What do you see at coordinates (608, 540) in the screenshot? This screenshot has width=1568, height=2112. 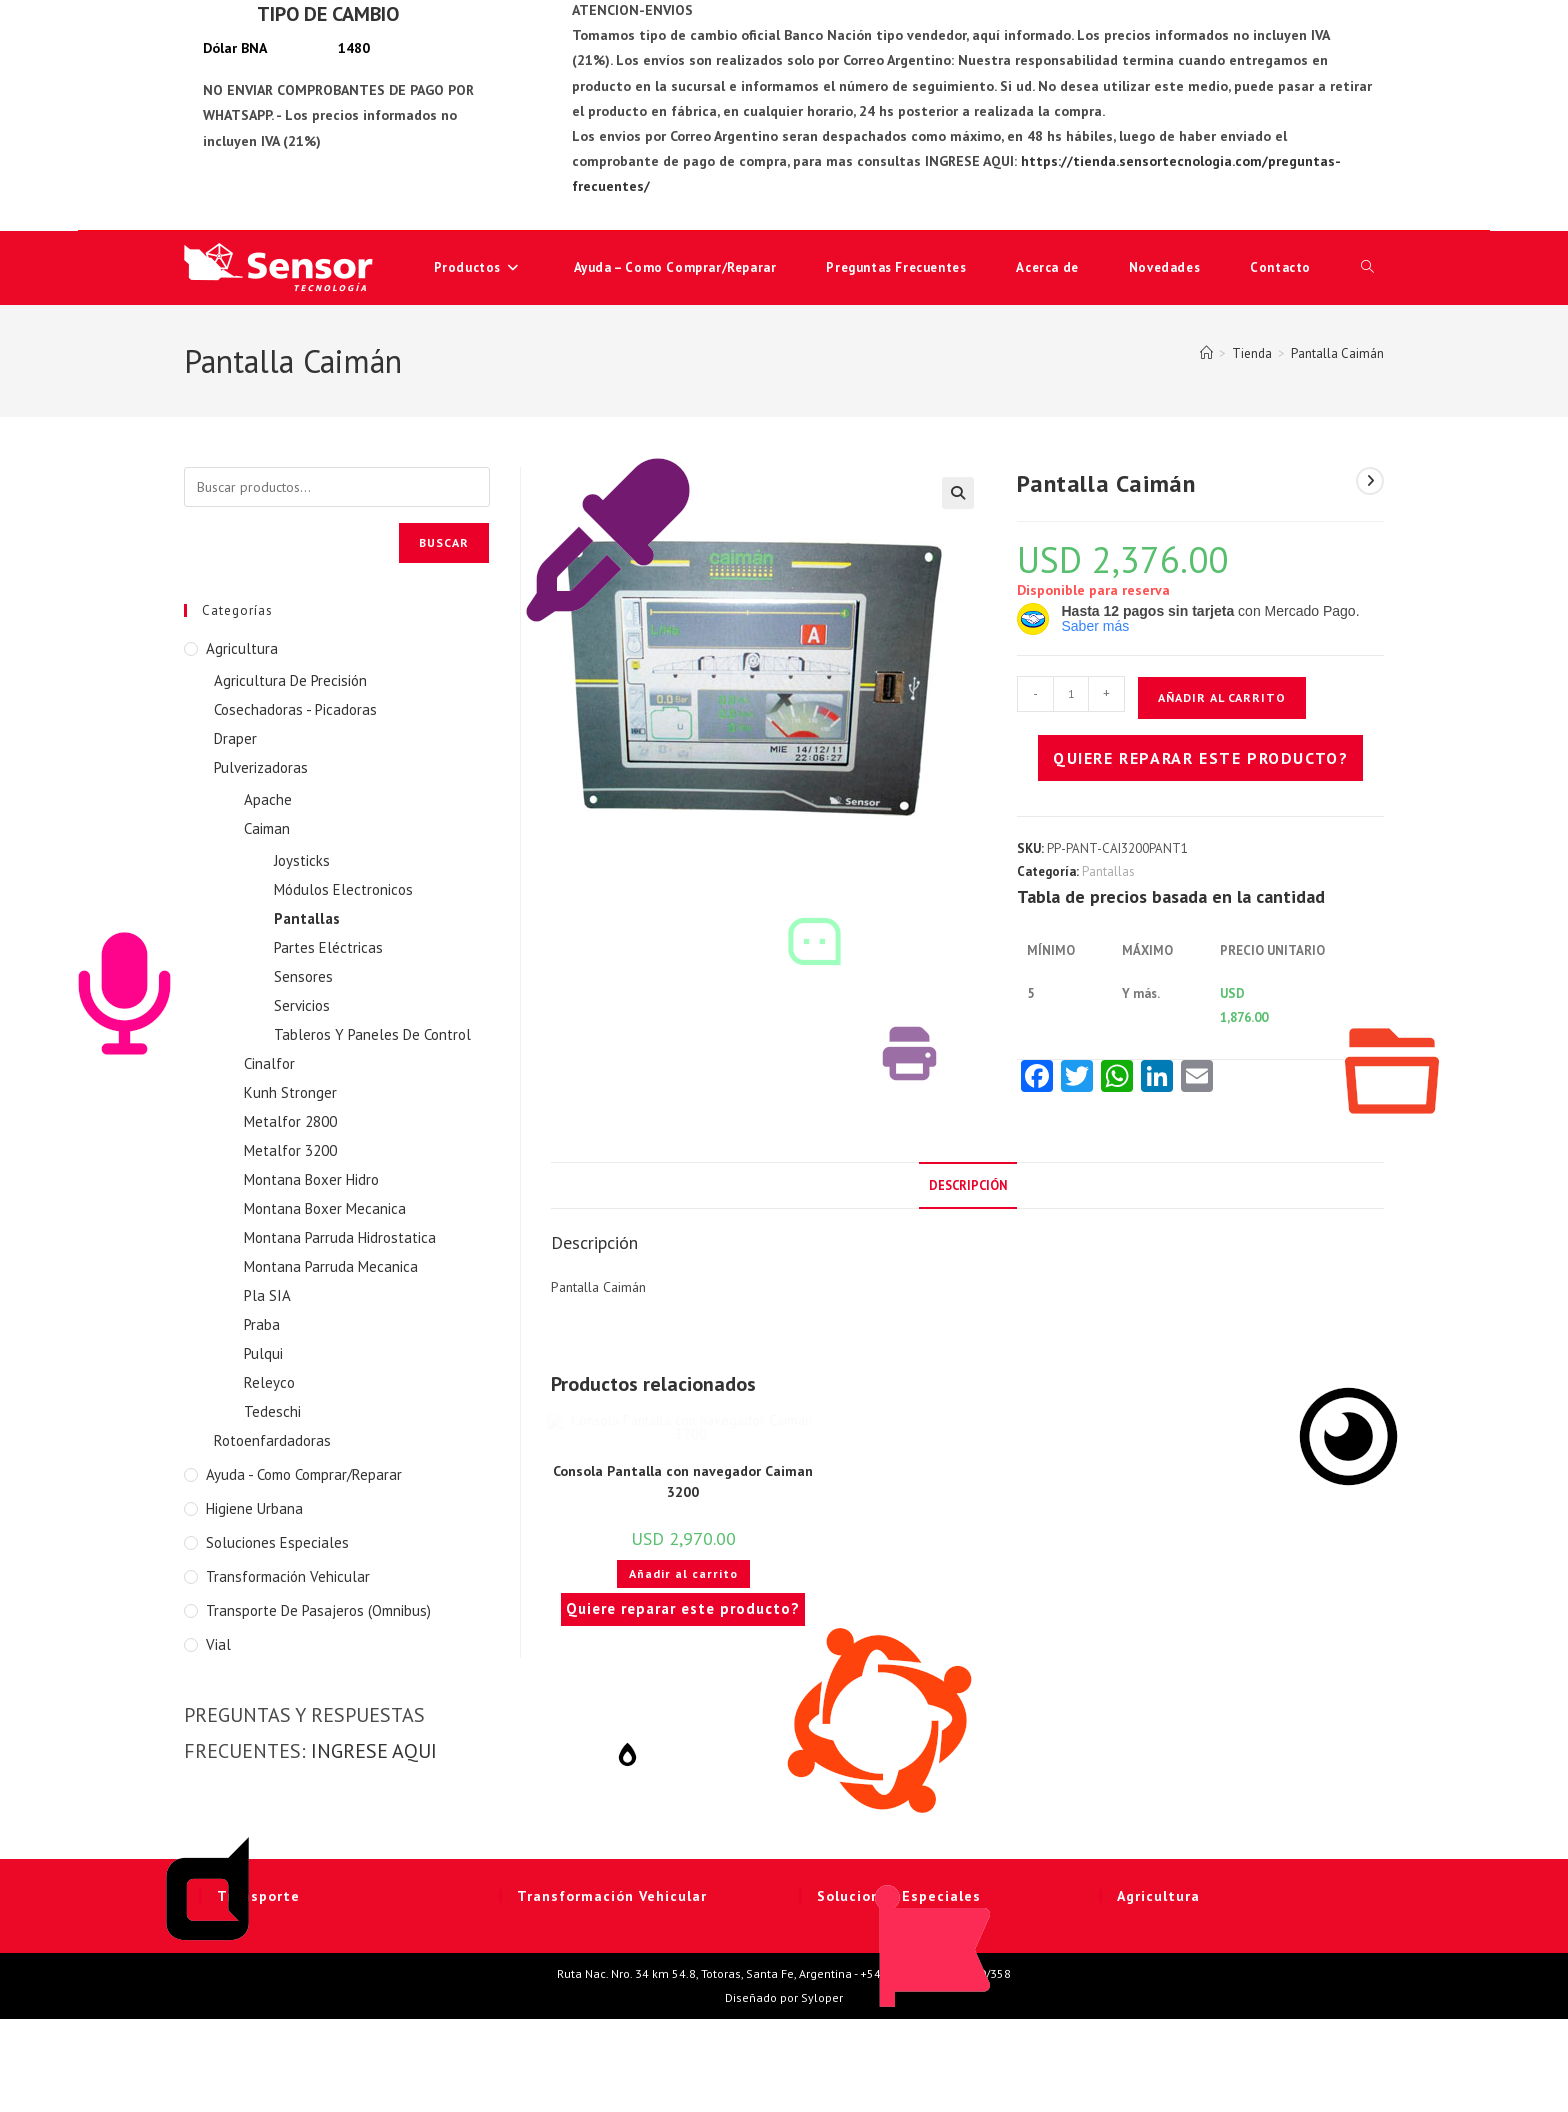 I see `select a color from the canvas` at bounding box center [608, 540].